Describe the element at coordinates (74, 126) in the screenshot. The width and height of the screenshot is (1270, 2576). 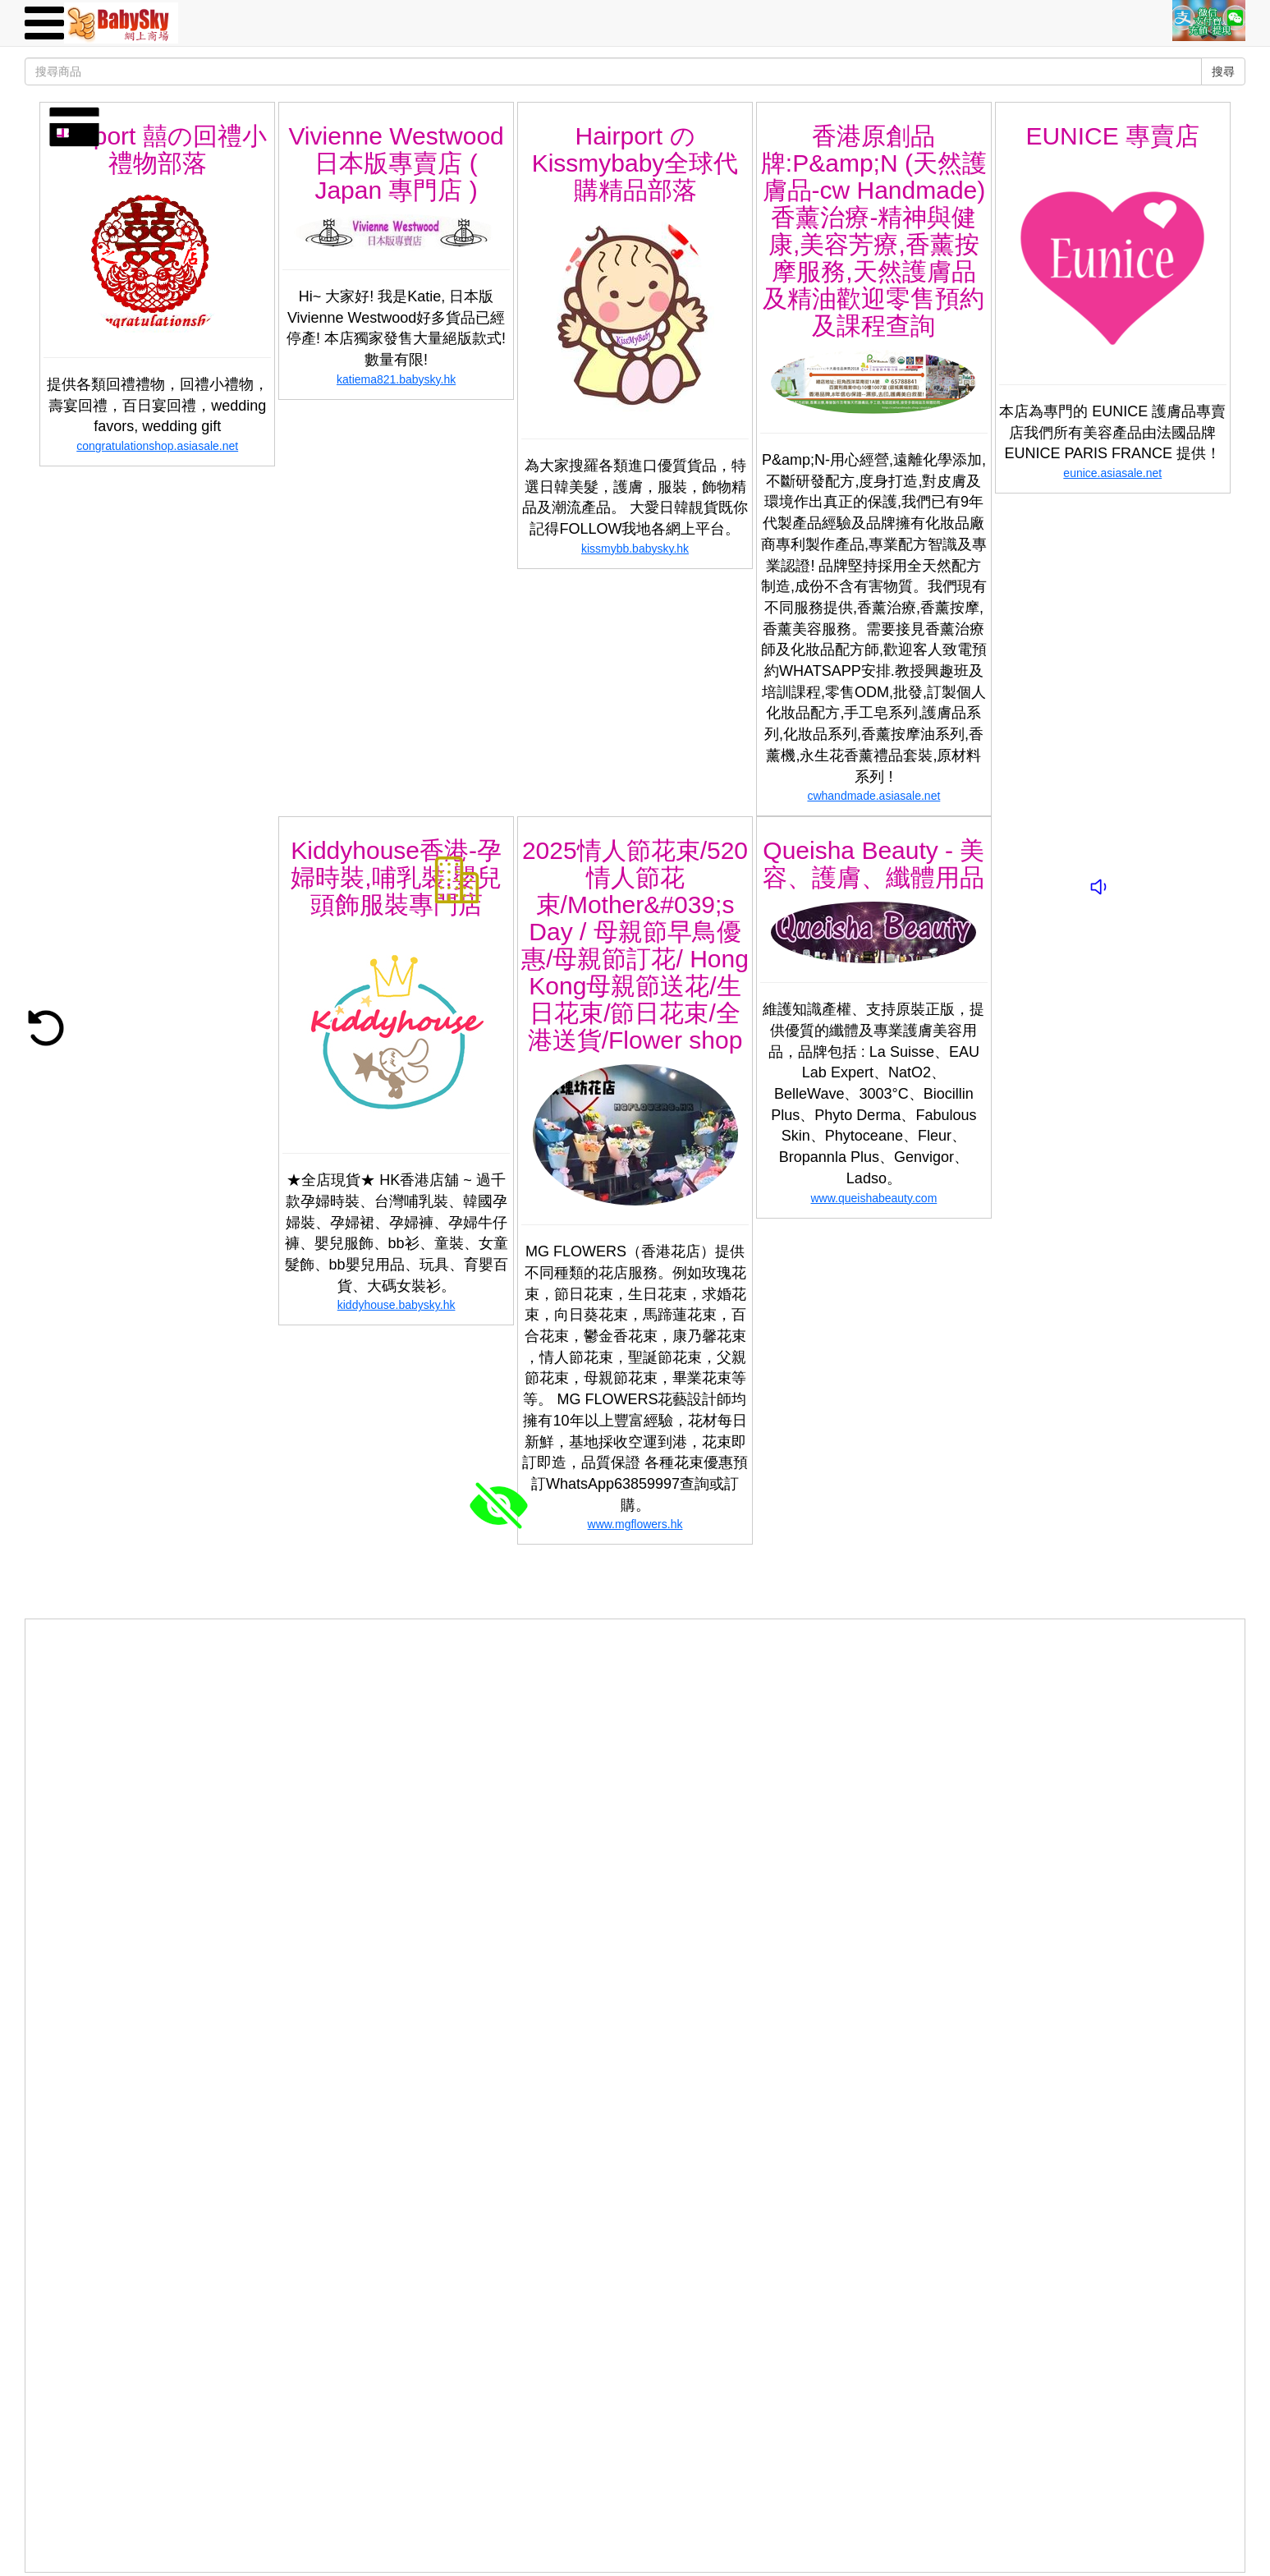
I see `manage payment methods` at that location.